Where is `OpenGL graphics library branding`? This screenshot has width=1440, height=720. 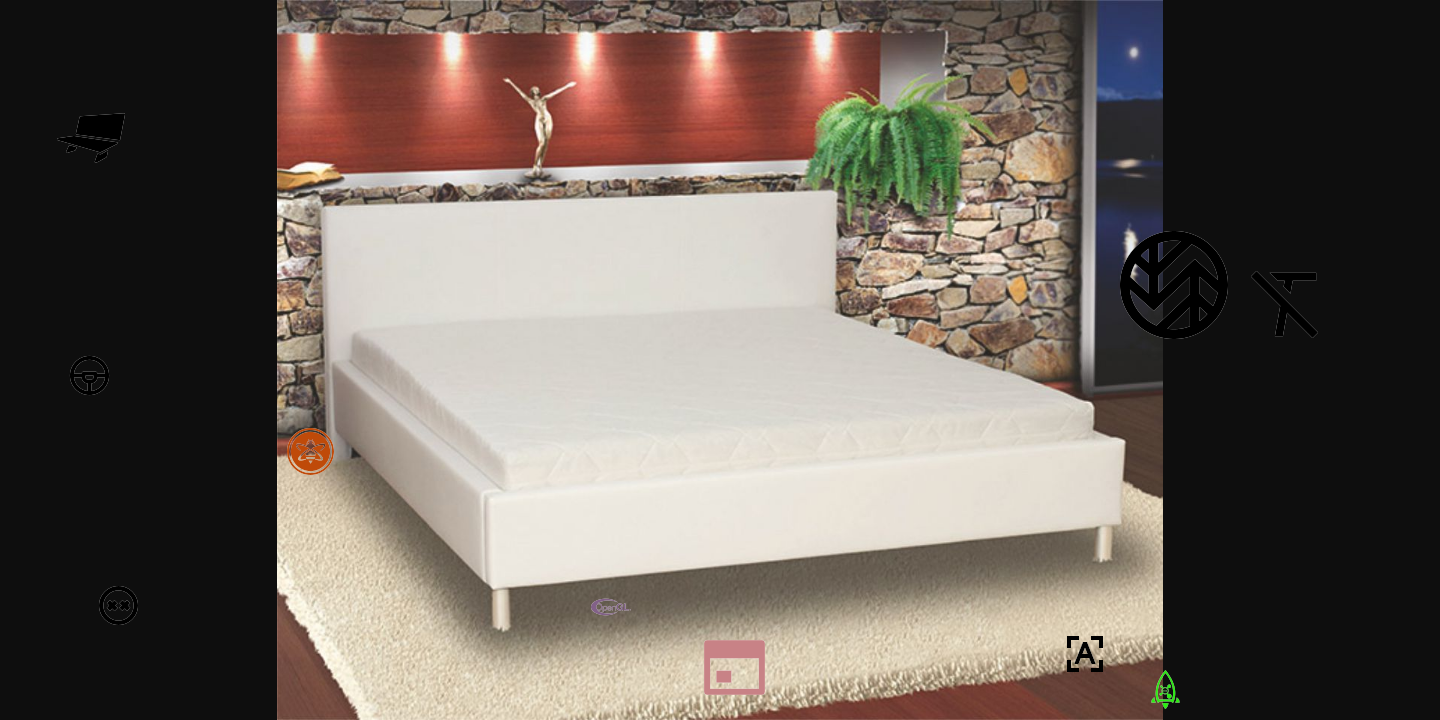 OpenGL graphics library branding is located at coordinates (611, 607).